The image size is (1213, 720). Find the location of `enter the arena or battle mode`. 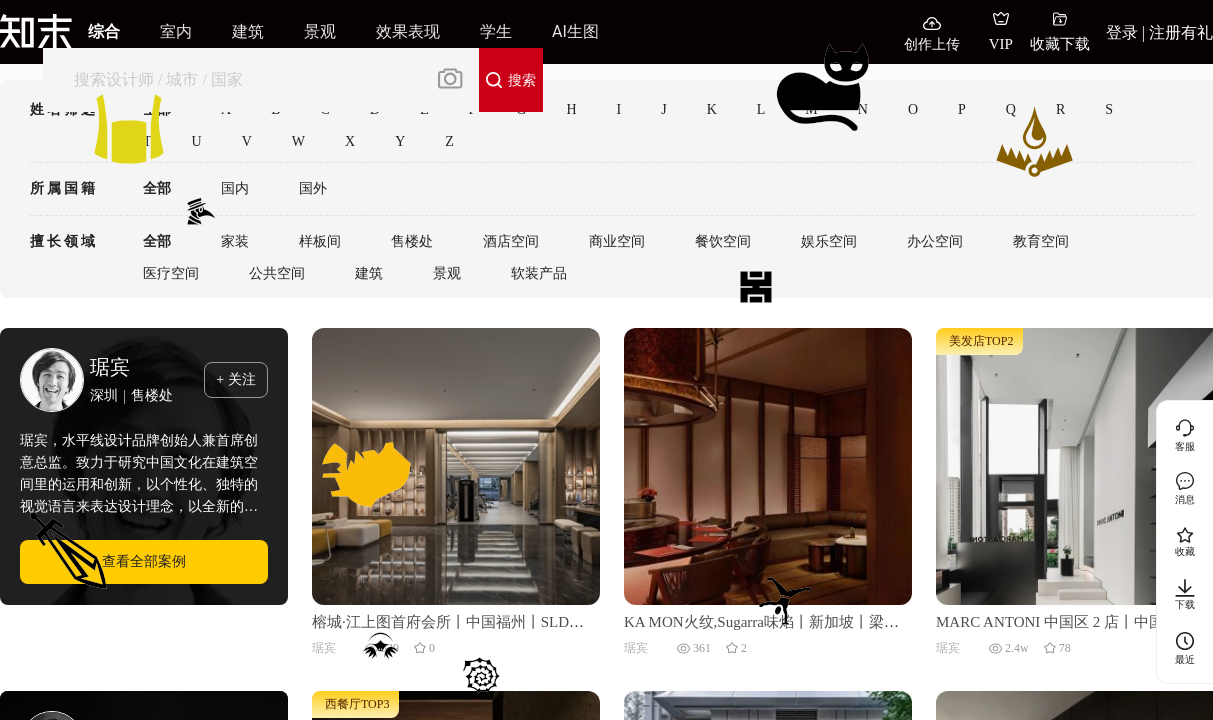

enter the arena or battle mode is located at coordinates (129, 129).